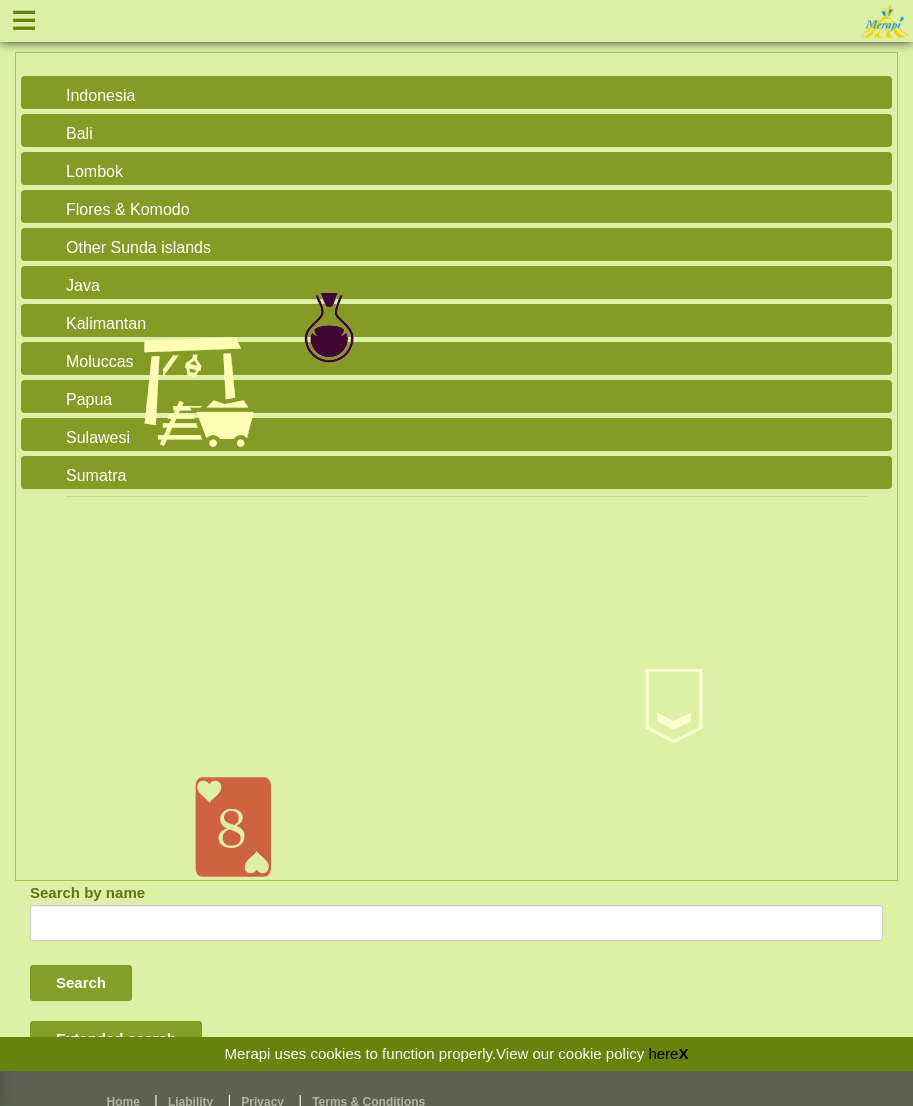  I want to click on access gold mine resource building, so click(199, 392).